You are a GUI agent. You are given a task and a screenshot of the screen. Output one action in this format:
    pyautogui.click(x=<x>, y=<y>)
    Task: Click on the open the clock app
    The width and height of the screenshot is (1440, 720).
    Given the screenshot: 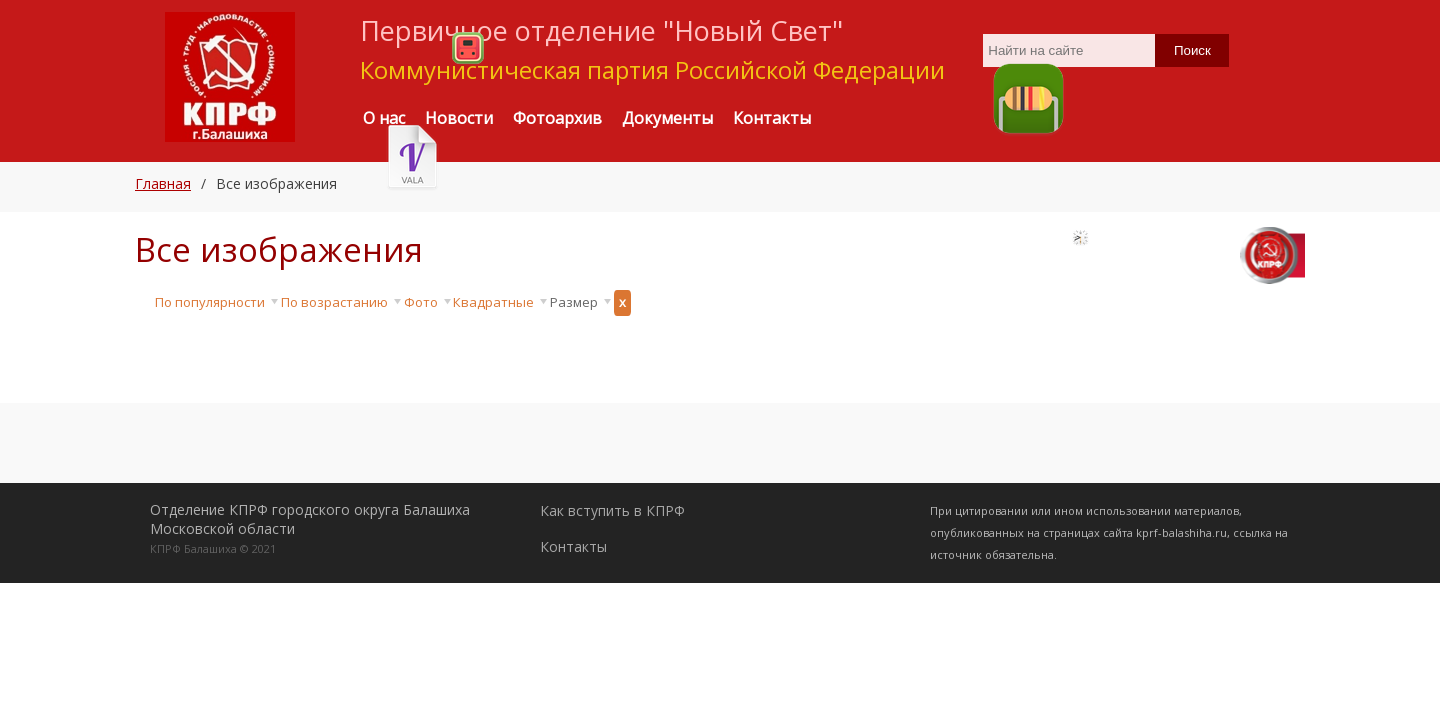 What is the action you would take?
    pyautogui.click(x=1080, y=237)
    